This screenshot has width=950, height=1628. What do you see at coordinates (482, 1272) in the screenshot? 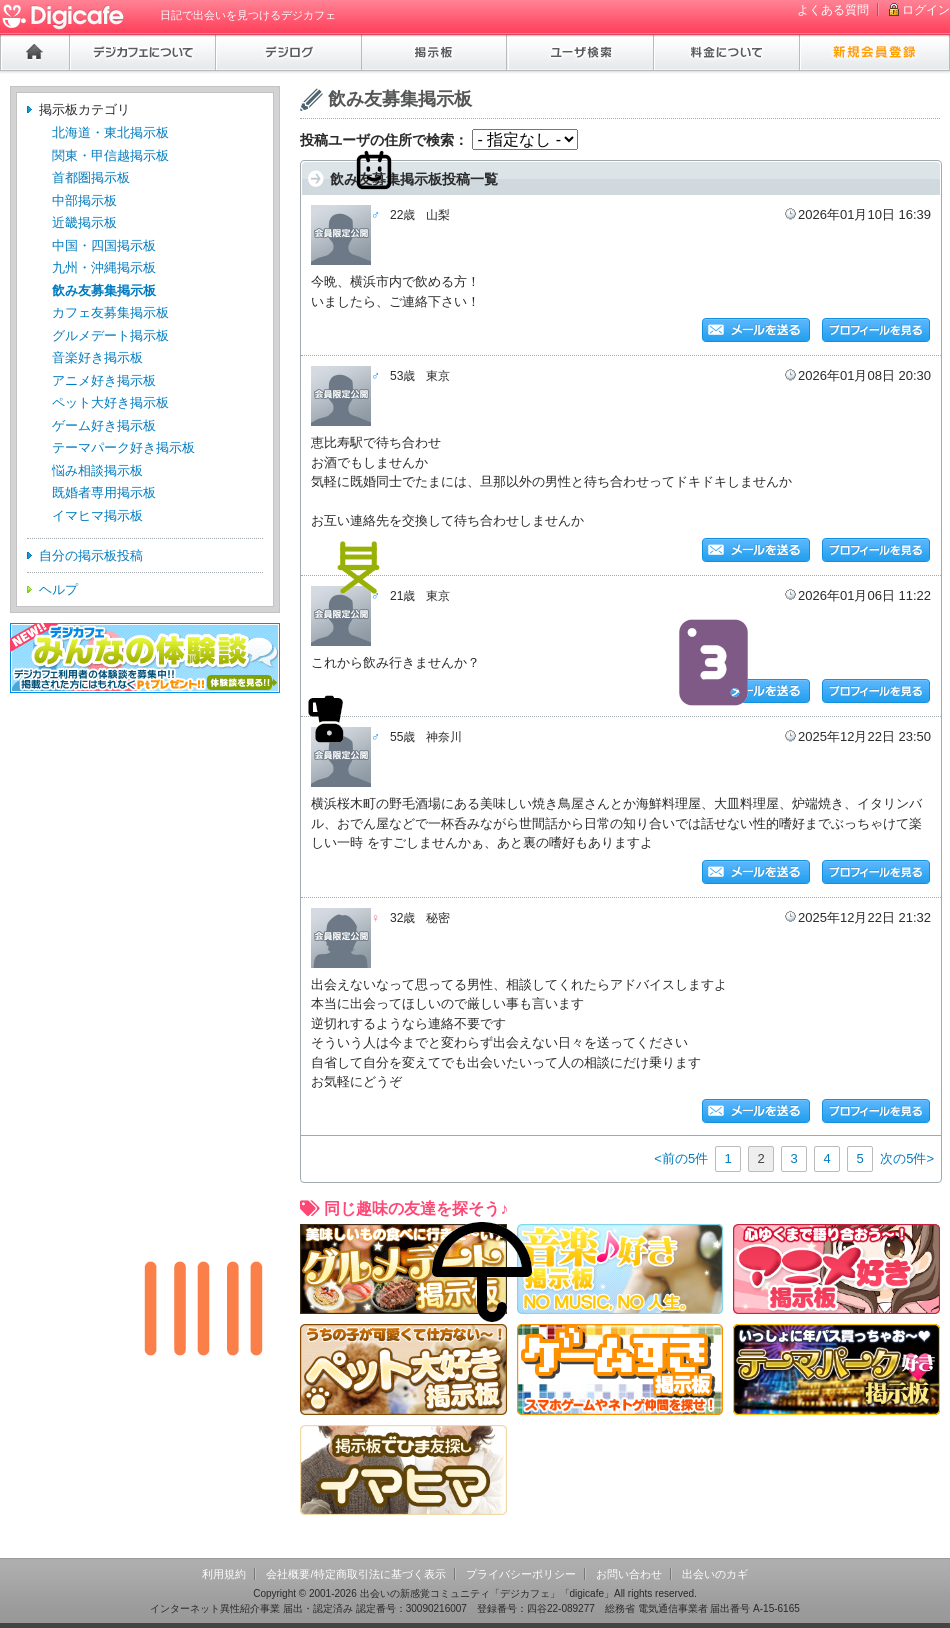
I see `view weather protection or rain forecast` at bounding box center [482, 1272].